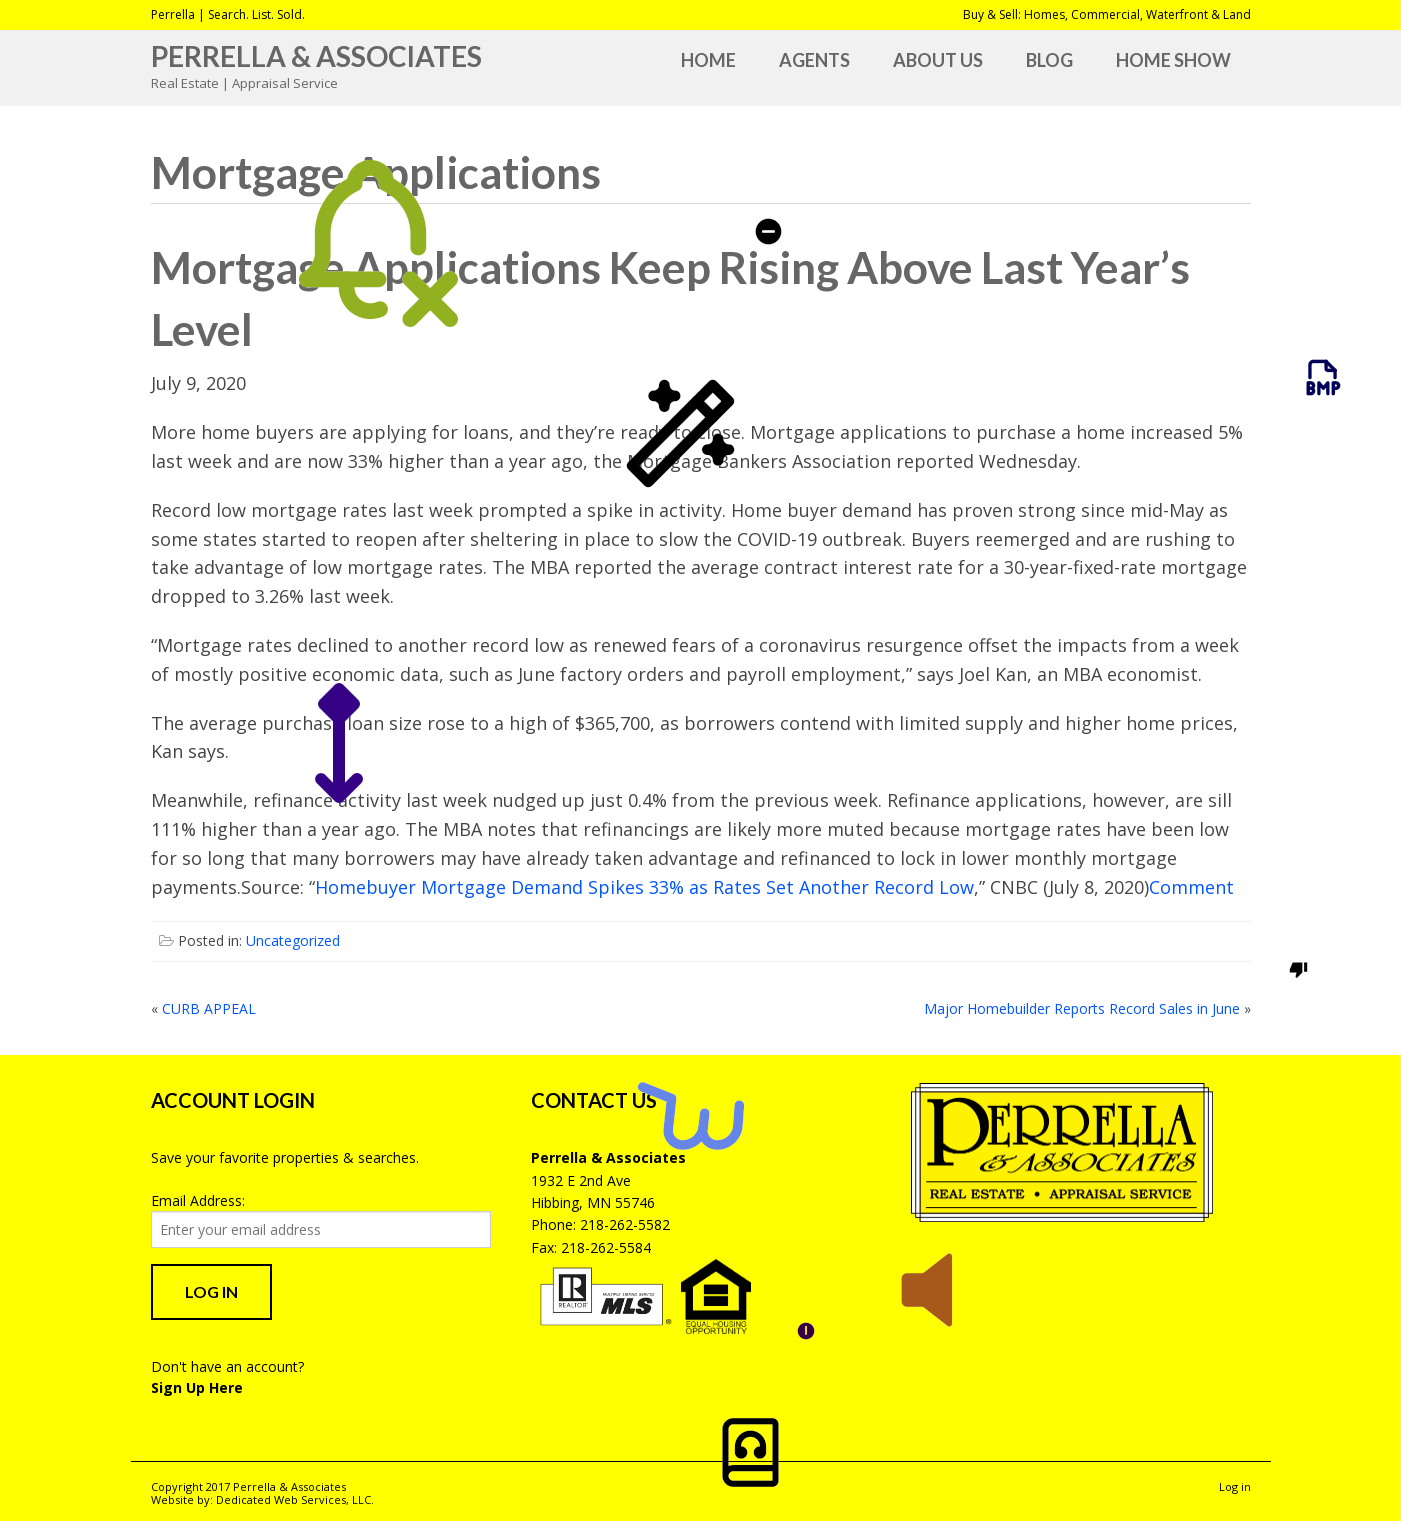  I want to click on mute or disable notifications, so click(370, 239).